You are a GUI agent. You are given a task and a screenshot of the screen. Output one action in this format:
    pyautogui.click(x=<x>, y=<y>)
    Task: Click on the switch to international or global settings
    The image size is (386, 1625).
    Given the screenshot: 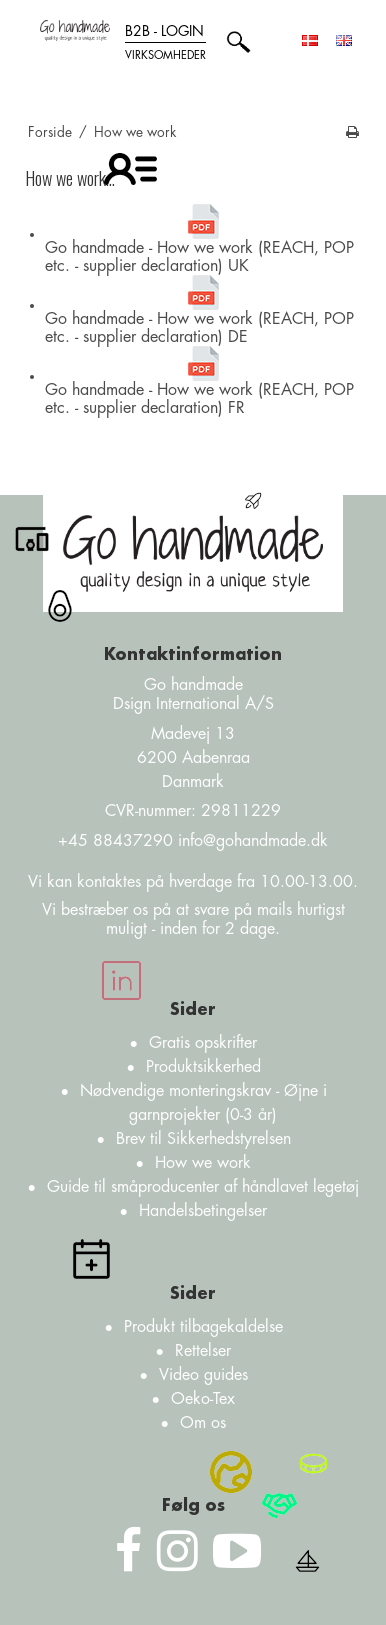 What is the action you would take?
    pyautogui.click(x=231, y=1472)
    